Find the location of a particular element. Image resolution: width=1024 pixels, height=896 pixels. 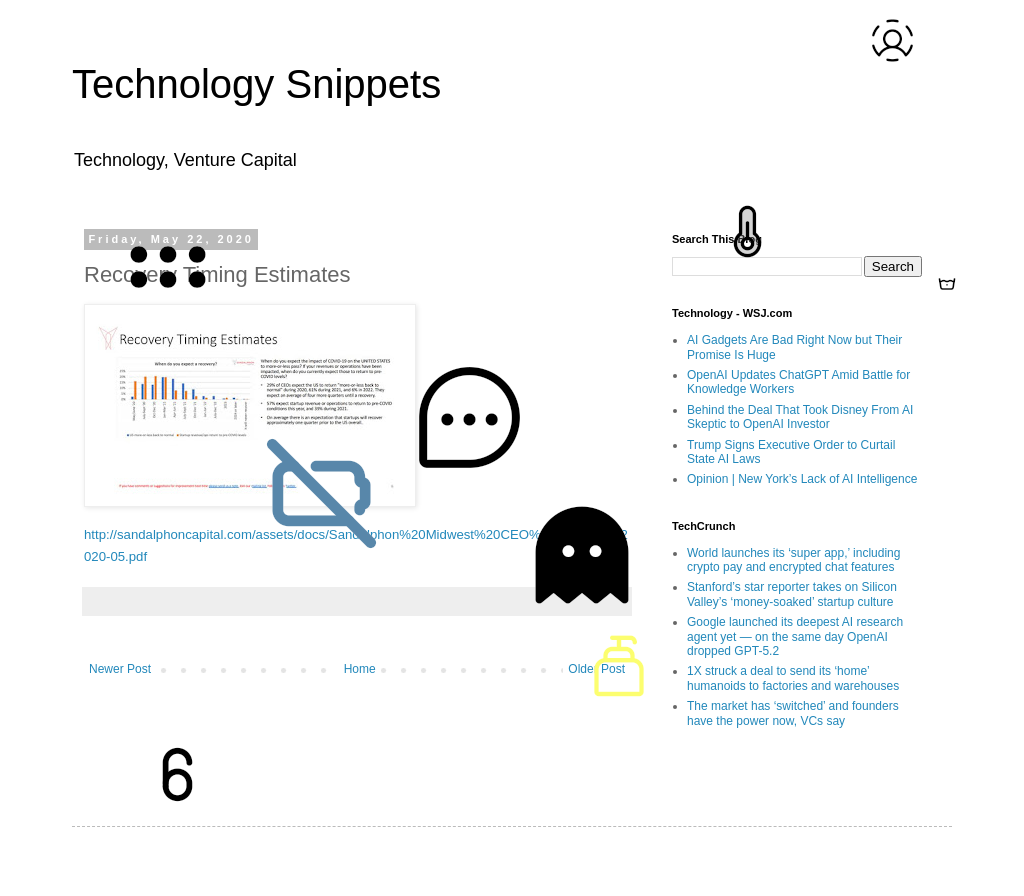

battery unavailable or disconnected is located at coordinates (321, 493).